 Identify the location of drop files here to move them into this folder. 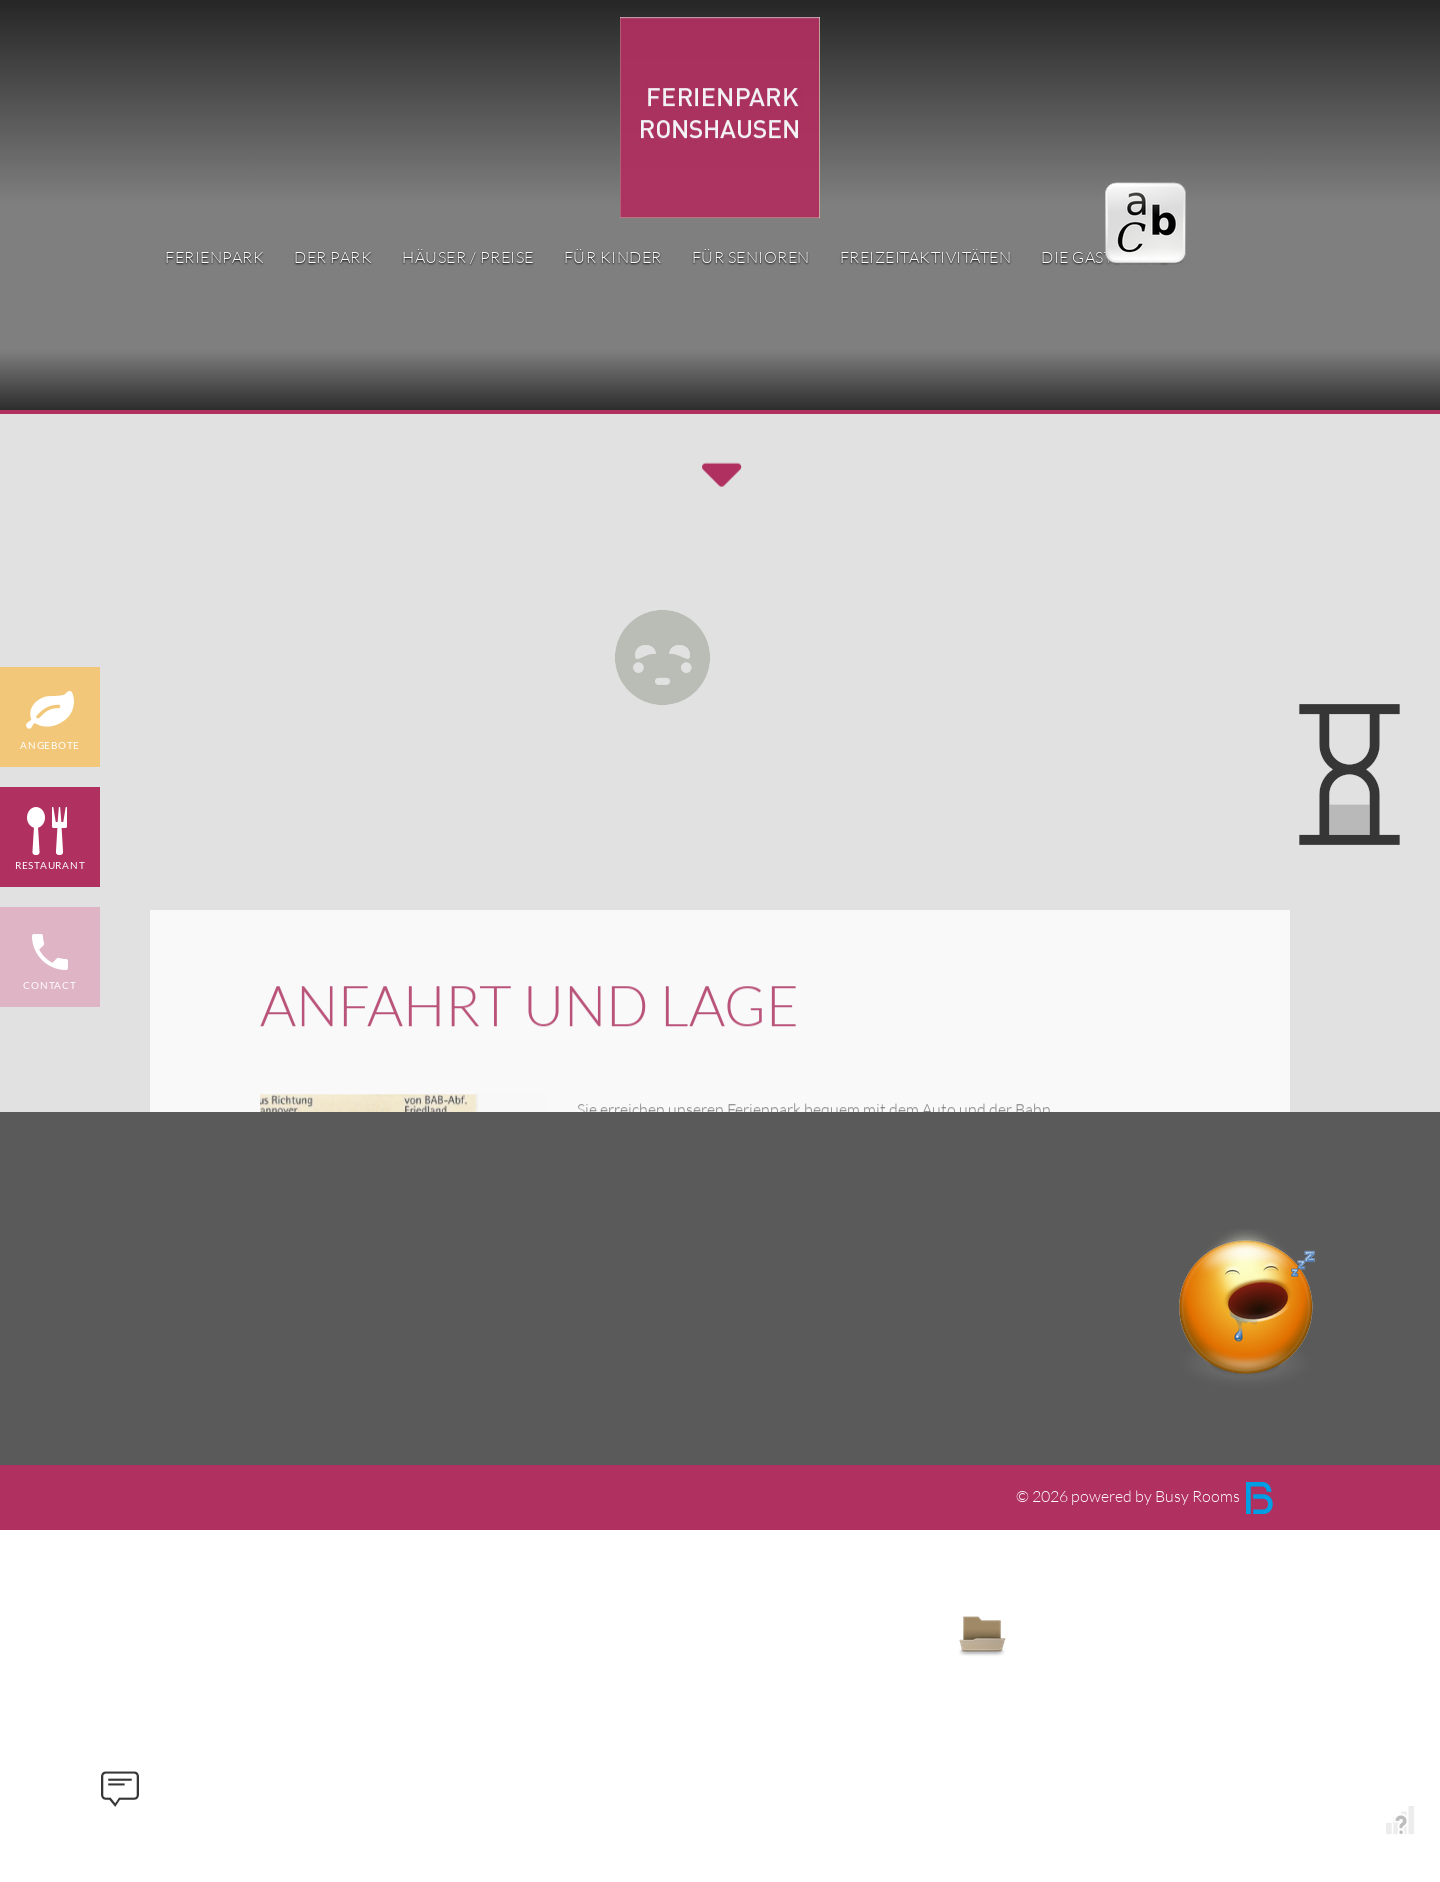
(982, 1636).